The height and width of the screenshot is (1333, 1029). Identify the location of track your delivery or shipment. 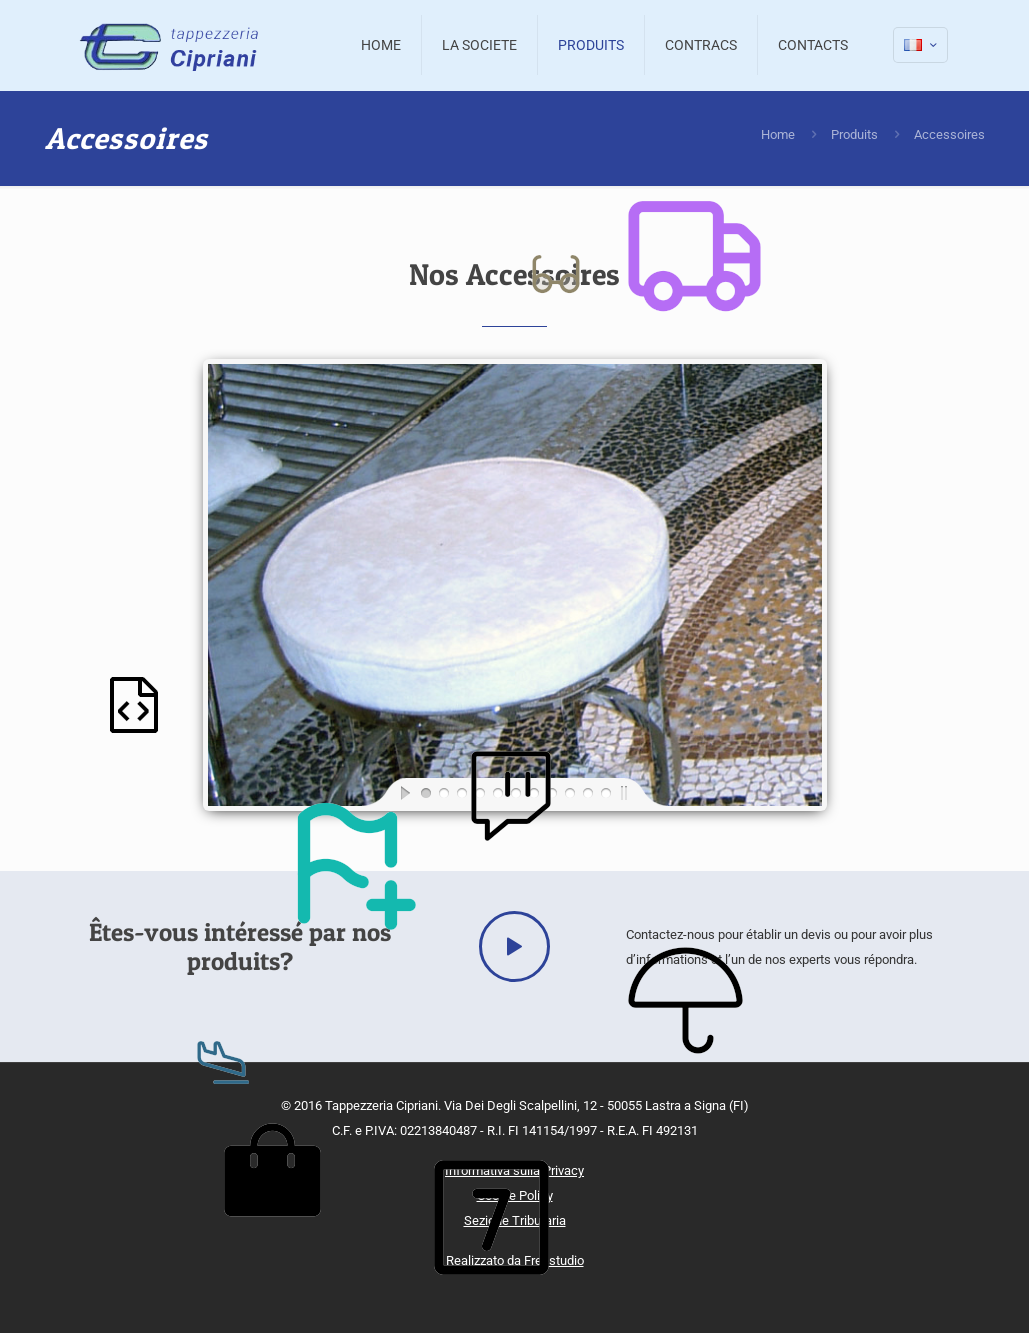
(694, 252).